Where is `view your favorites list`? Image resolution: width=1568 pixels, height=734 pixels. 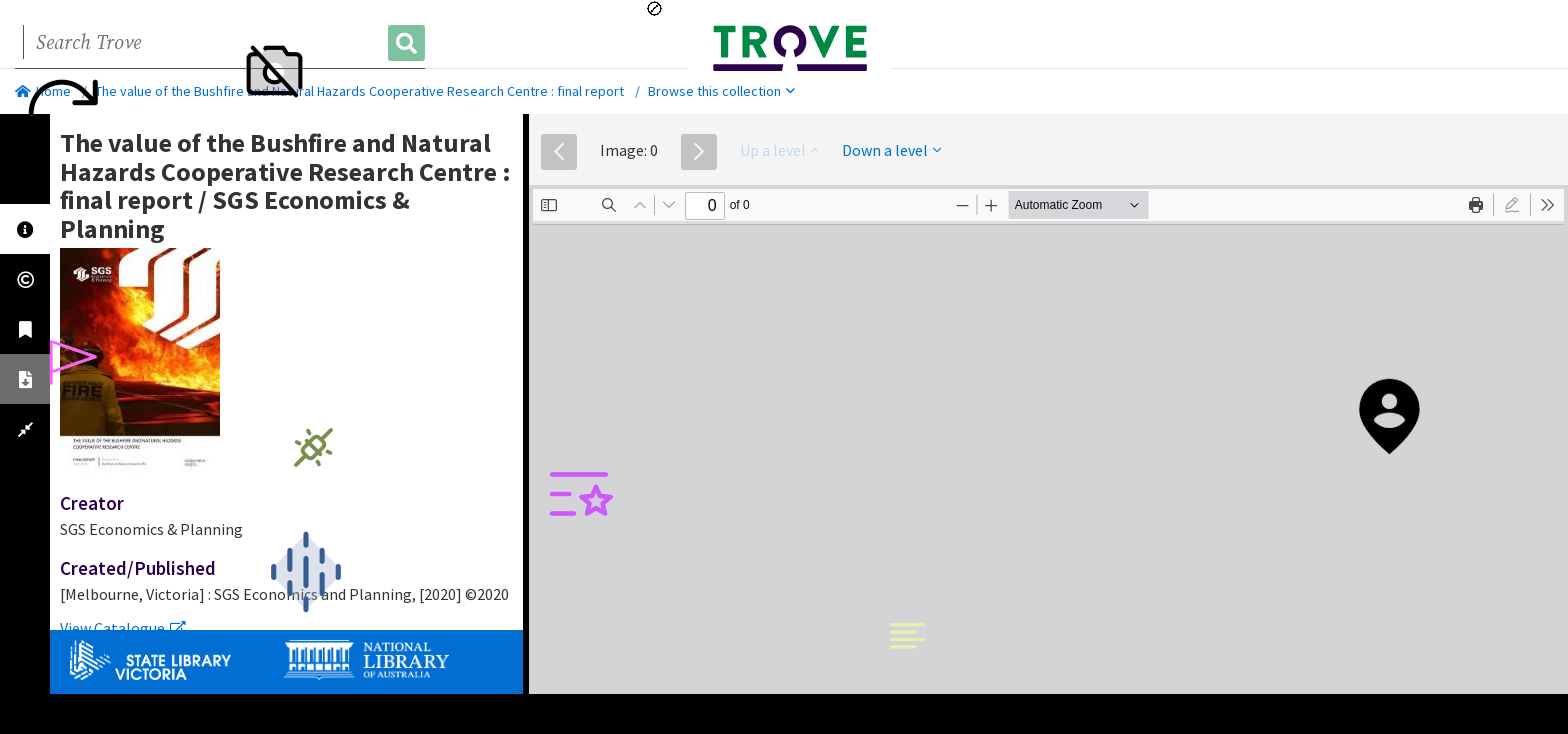
view your favorites list is located at coordinates (579, 494).